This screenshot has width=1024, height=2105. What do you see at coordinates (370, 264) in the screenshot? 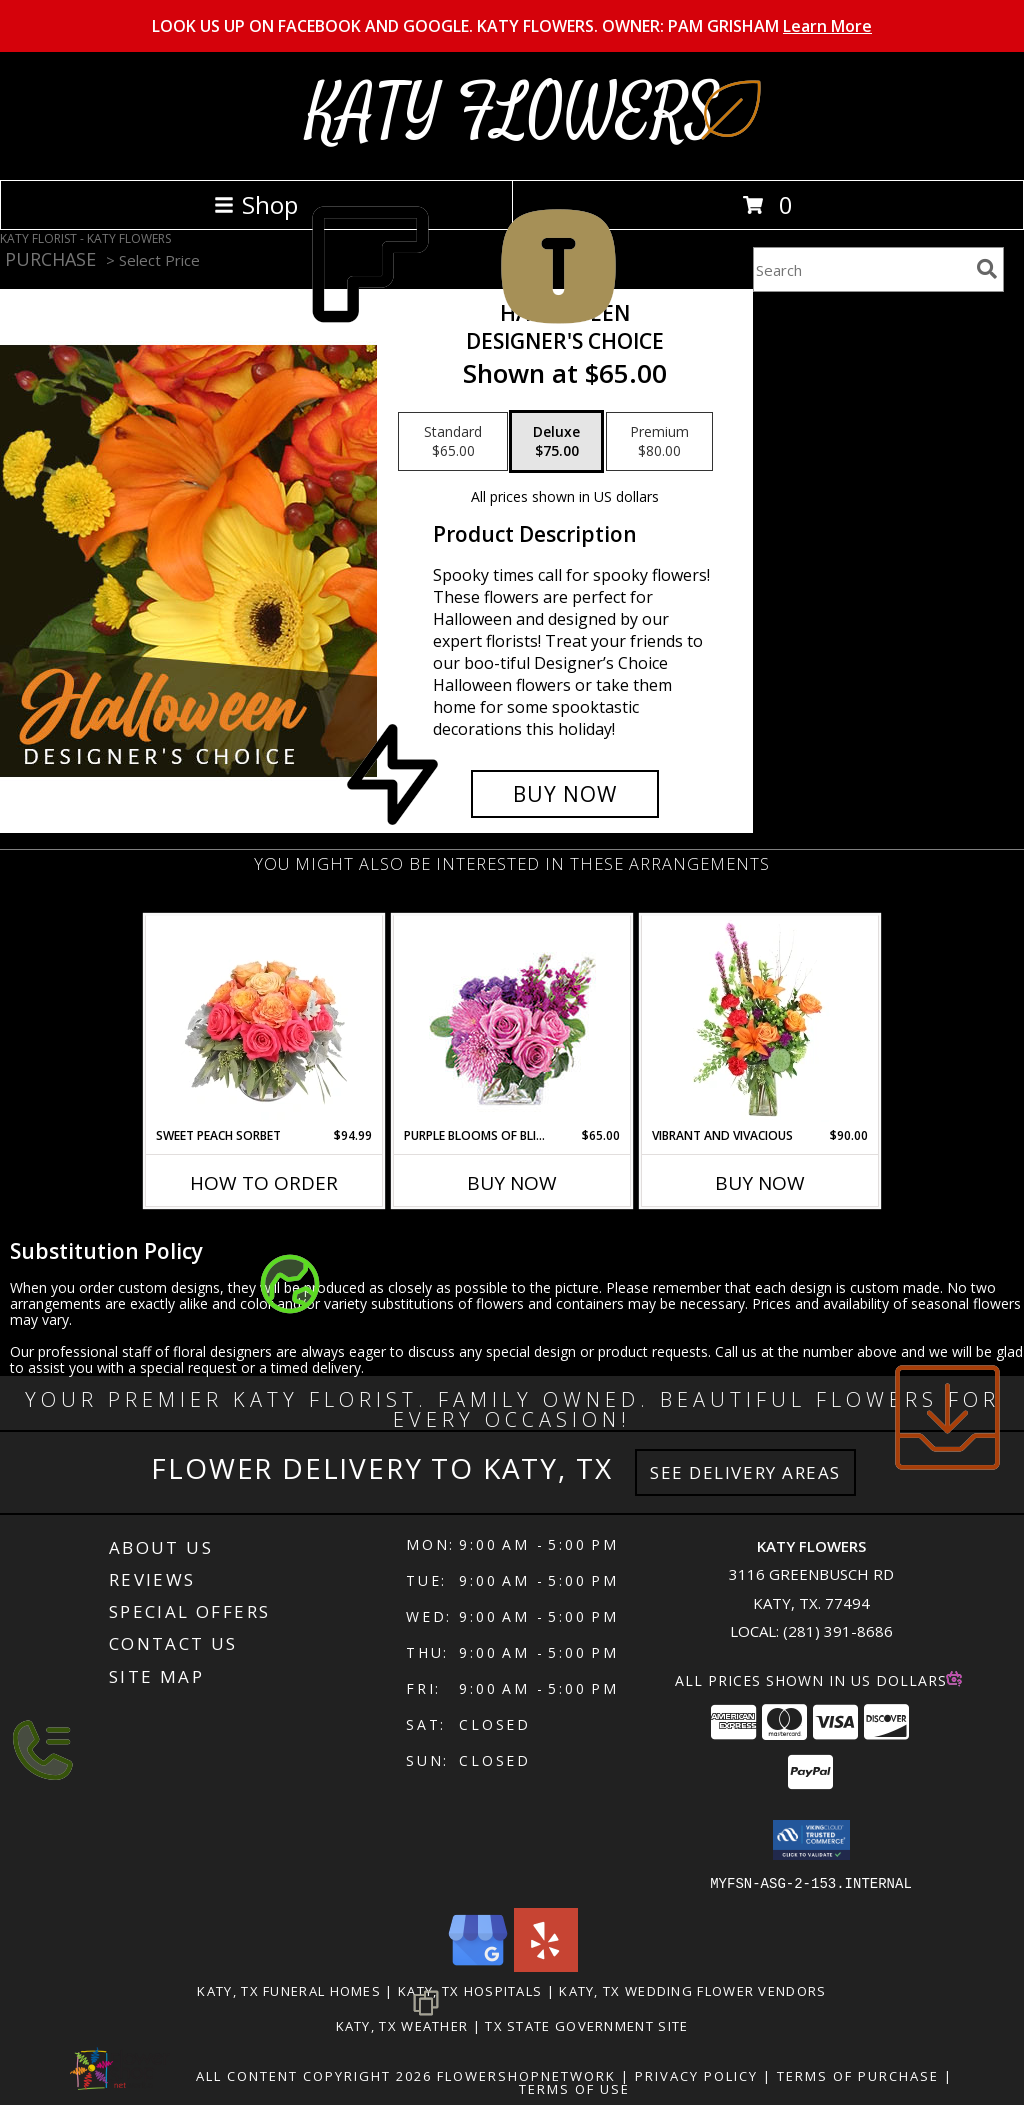
I see `open Flipboard app` at bounding box center [370, 264].